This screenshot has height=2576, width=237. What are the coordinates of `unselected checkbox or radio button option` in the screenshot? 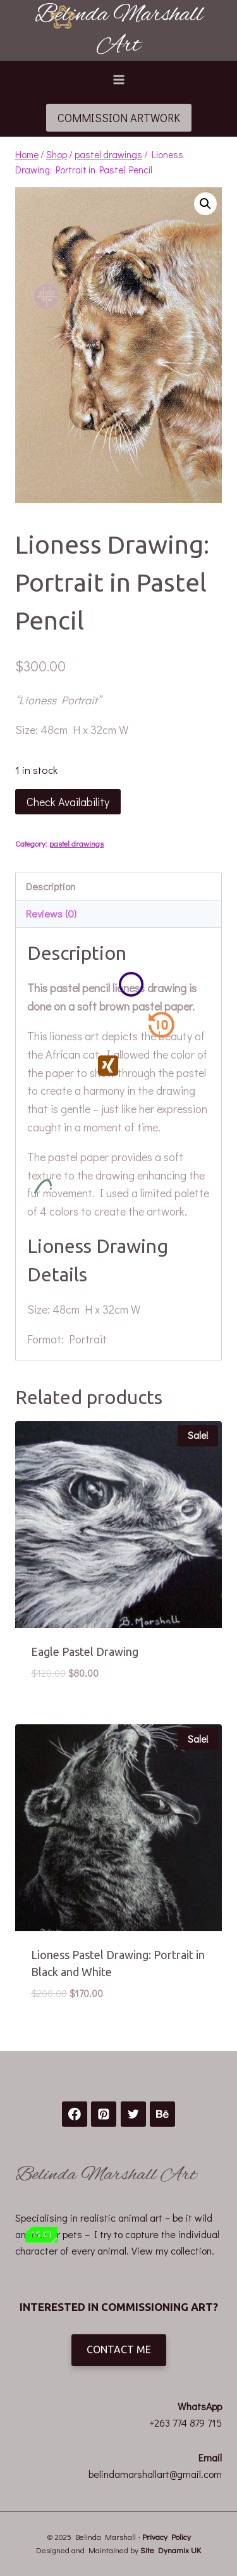 It's located at (131, 984).